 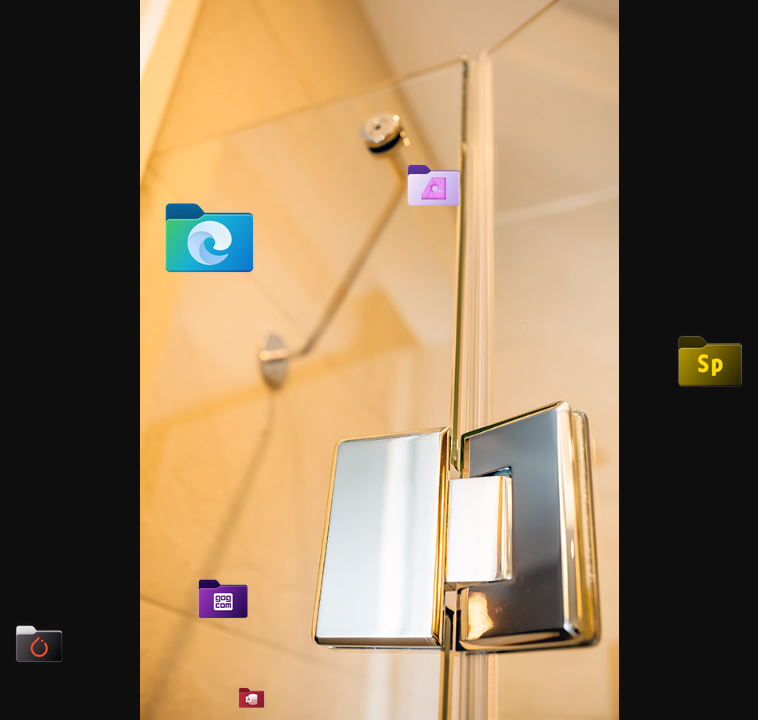 What do you see at coordinates (433, 186) in the screenshot?
I see `open affinity photo project files folder` at bounding box center [433, 186].